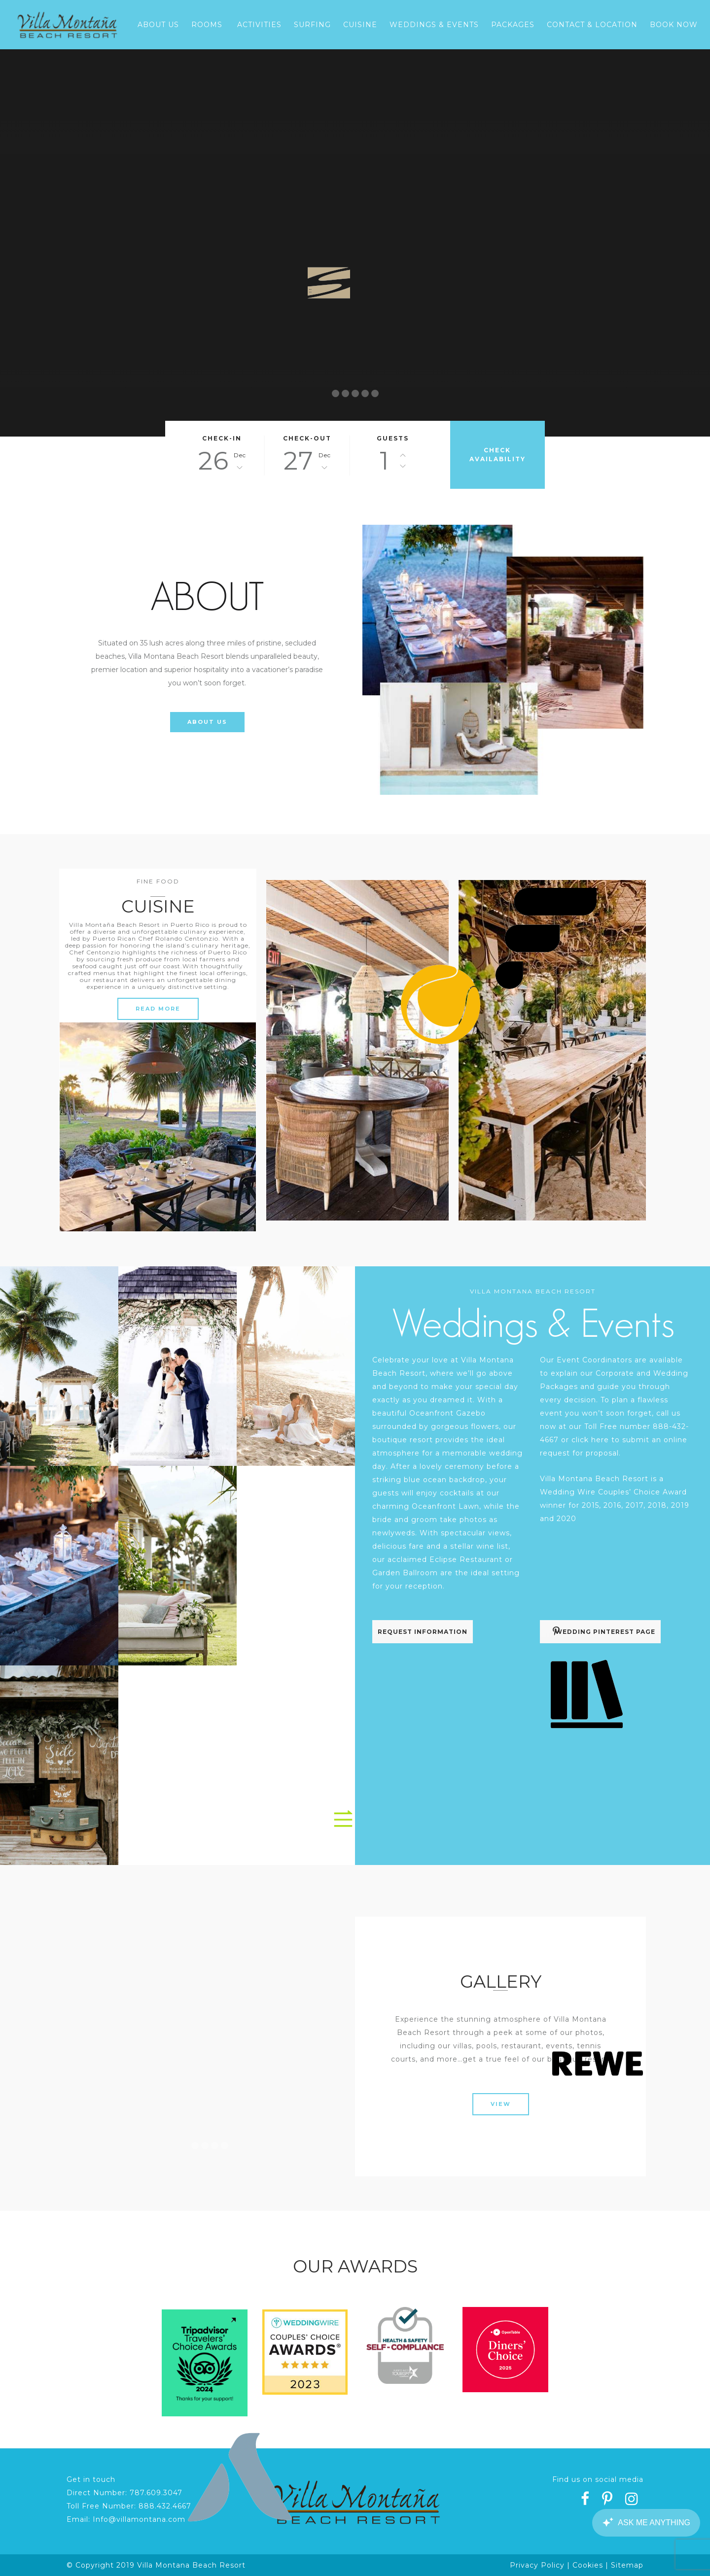 The image size is (710, 2576). I want to click on open Cinema 4D application, so click(440, 1004).